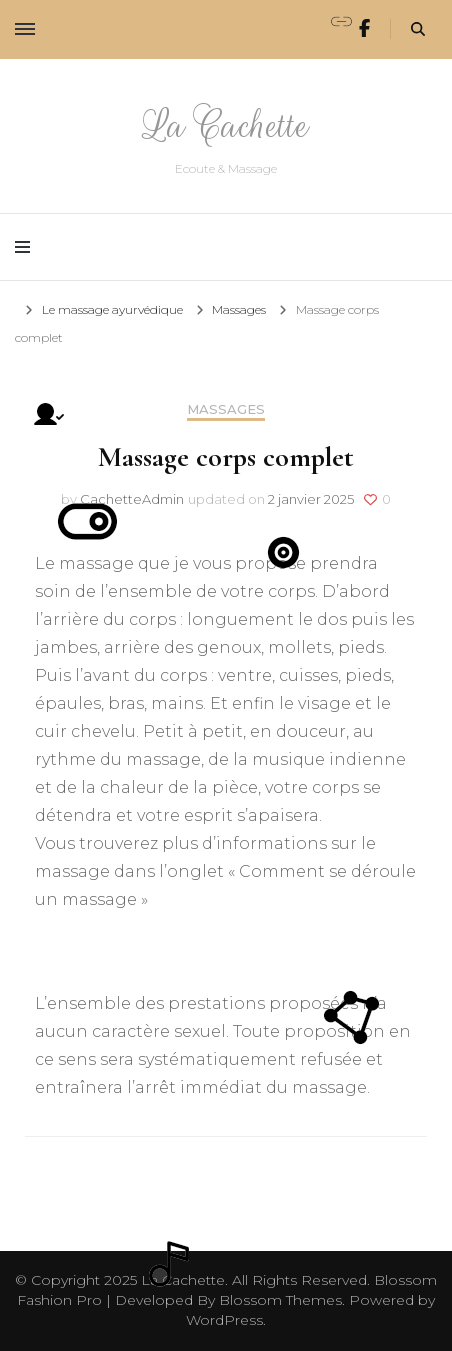 This screenshot has width=452, height=1351. I want to click on user verified or approved, so click(48, 415).